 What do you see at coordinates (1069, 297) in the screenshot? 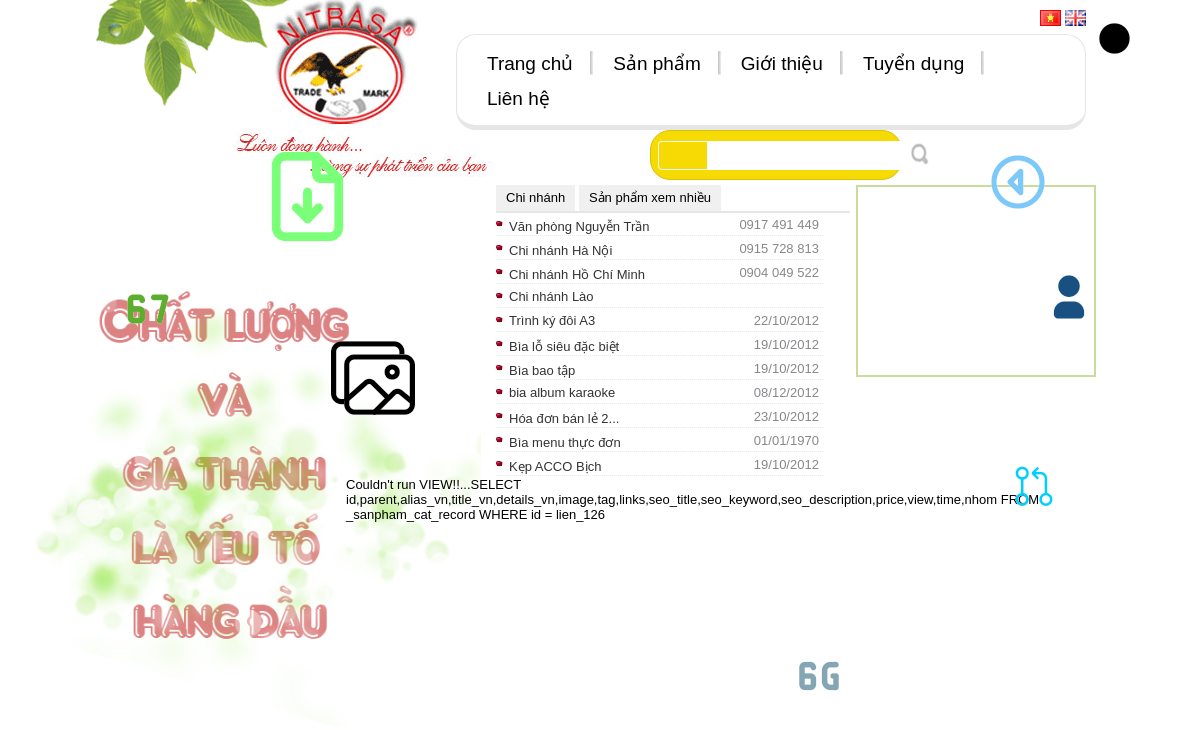
I see `view your profile` at bounding box center [1069, 297].